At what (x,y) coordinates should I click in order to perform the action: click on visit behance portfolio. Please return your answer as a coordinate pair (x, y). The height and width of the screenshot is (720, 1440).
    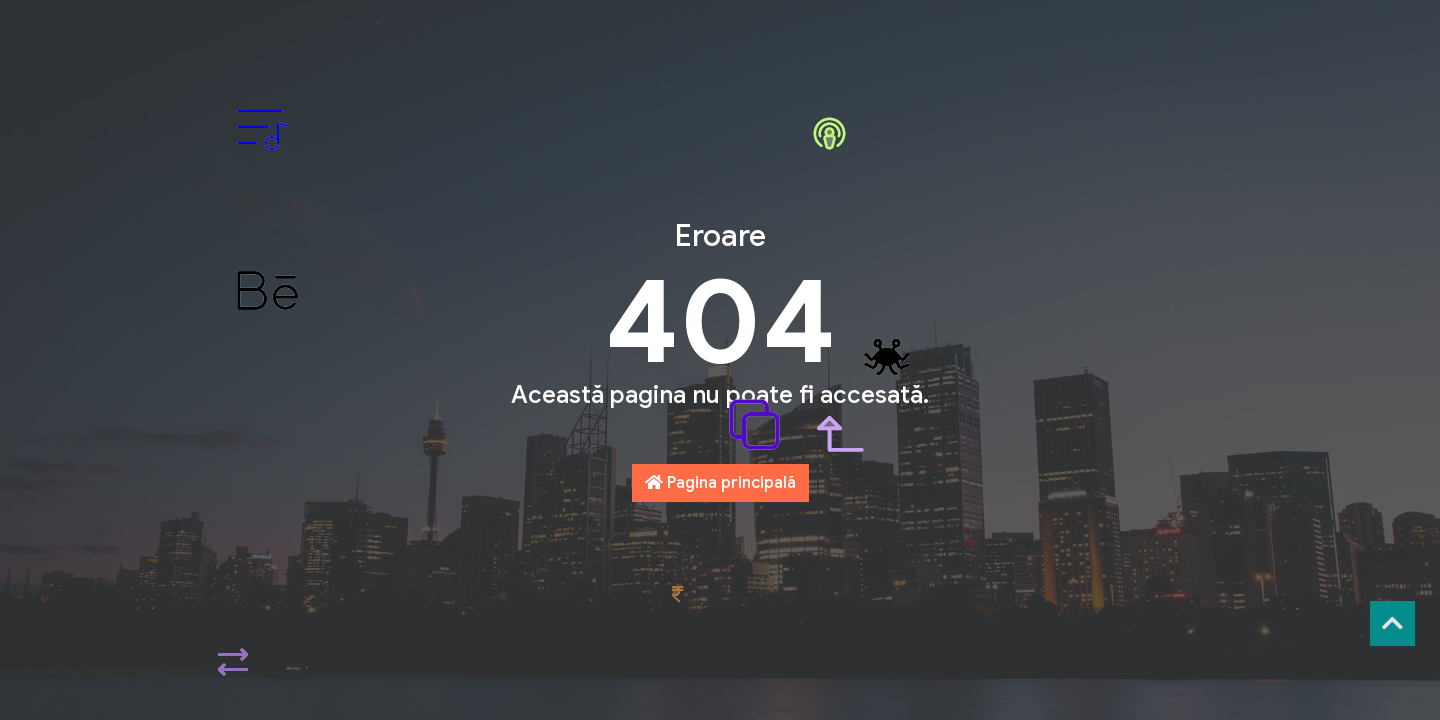
    Looking at the image, I should click on (265, 290).